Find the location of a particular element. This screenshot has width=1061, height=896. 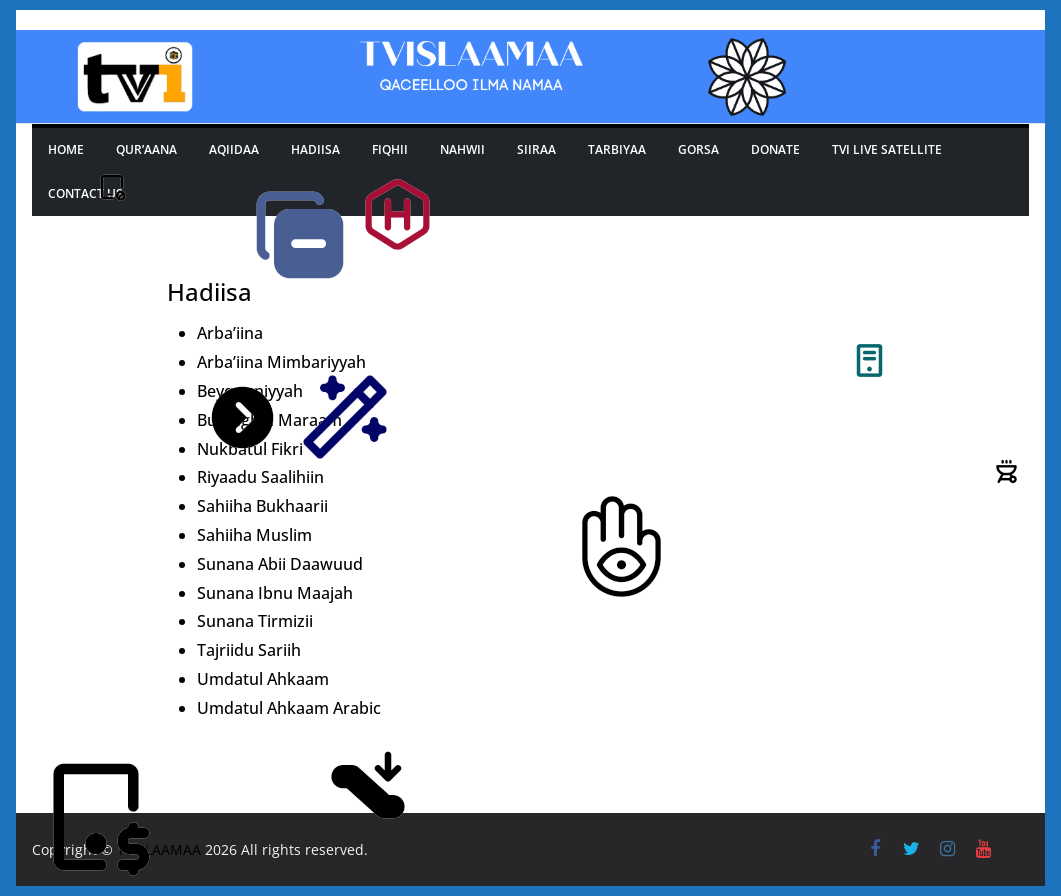

access tablet payment or billing settings is located at coordinates (96, 817).